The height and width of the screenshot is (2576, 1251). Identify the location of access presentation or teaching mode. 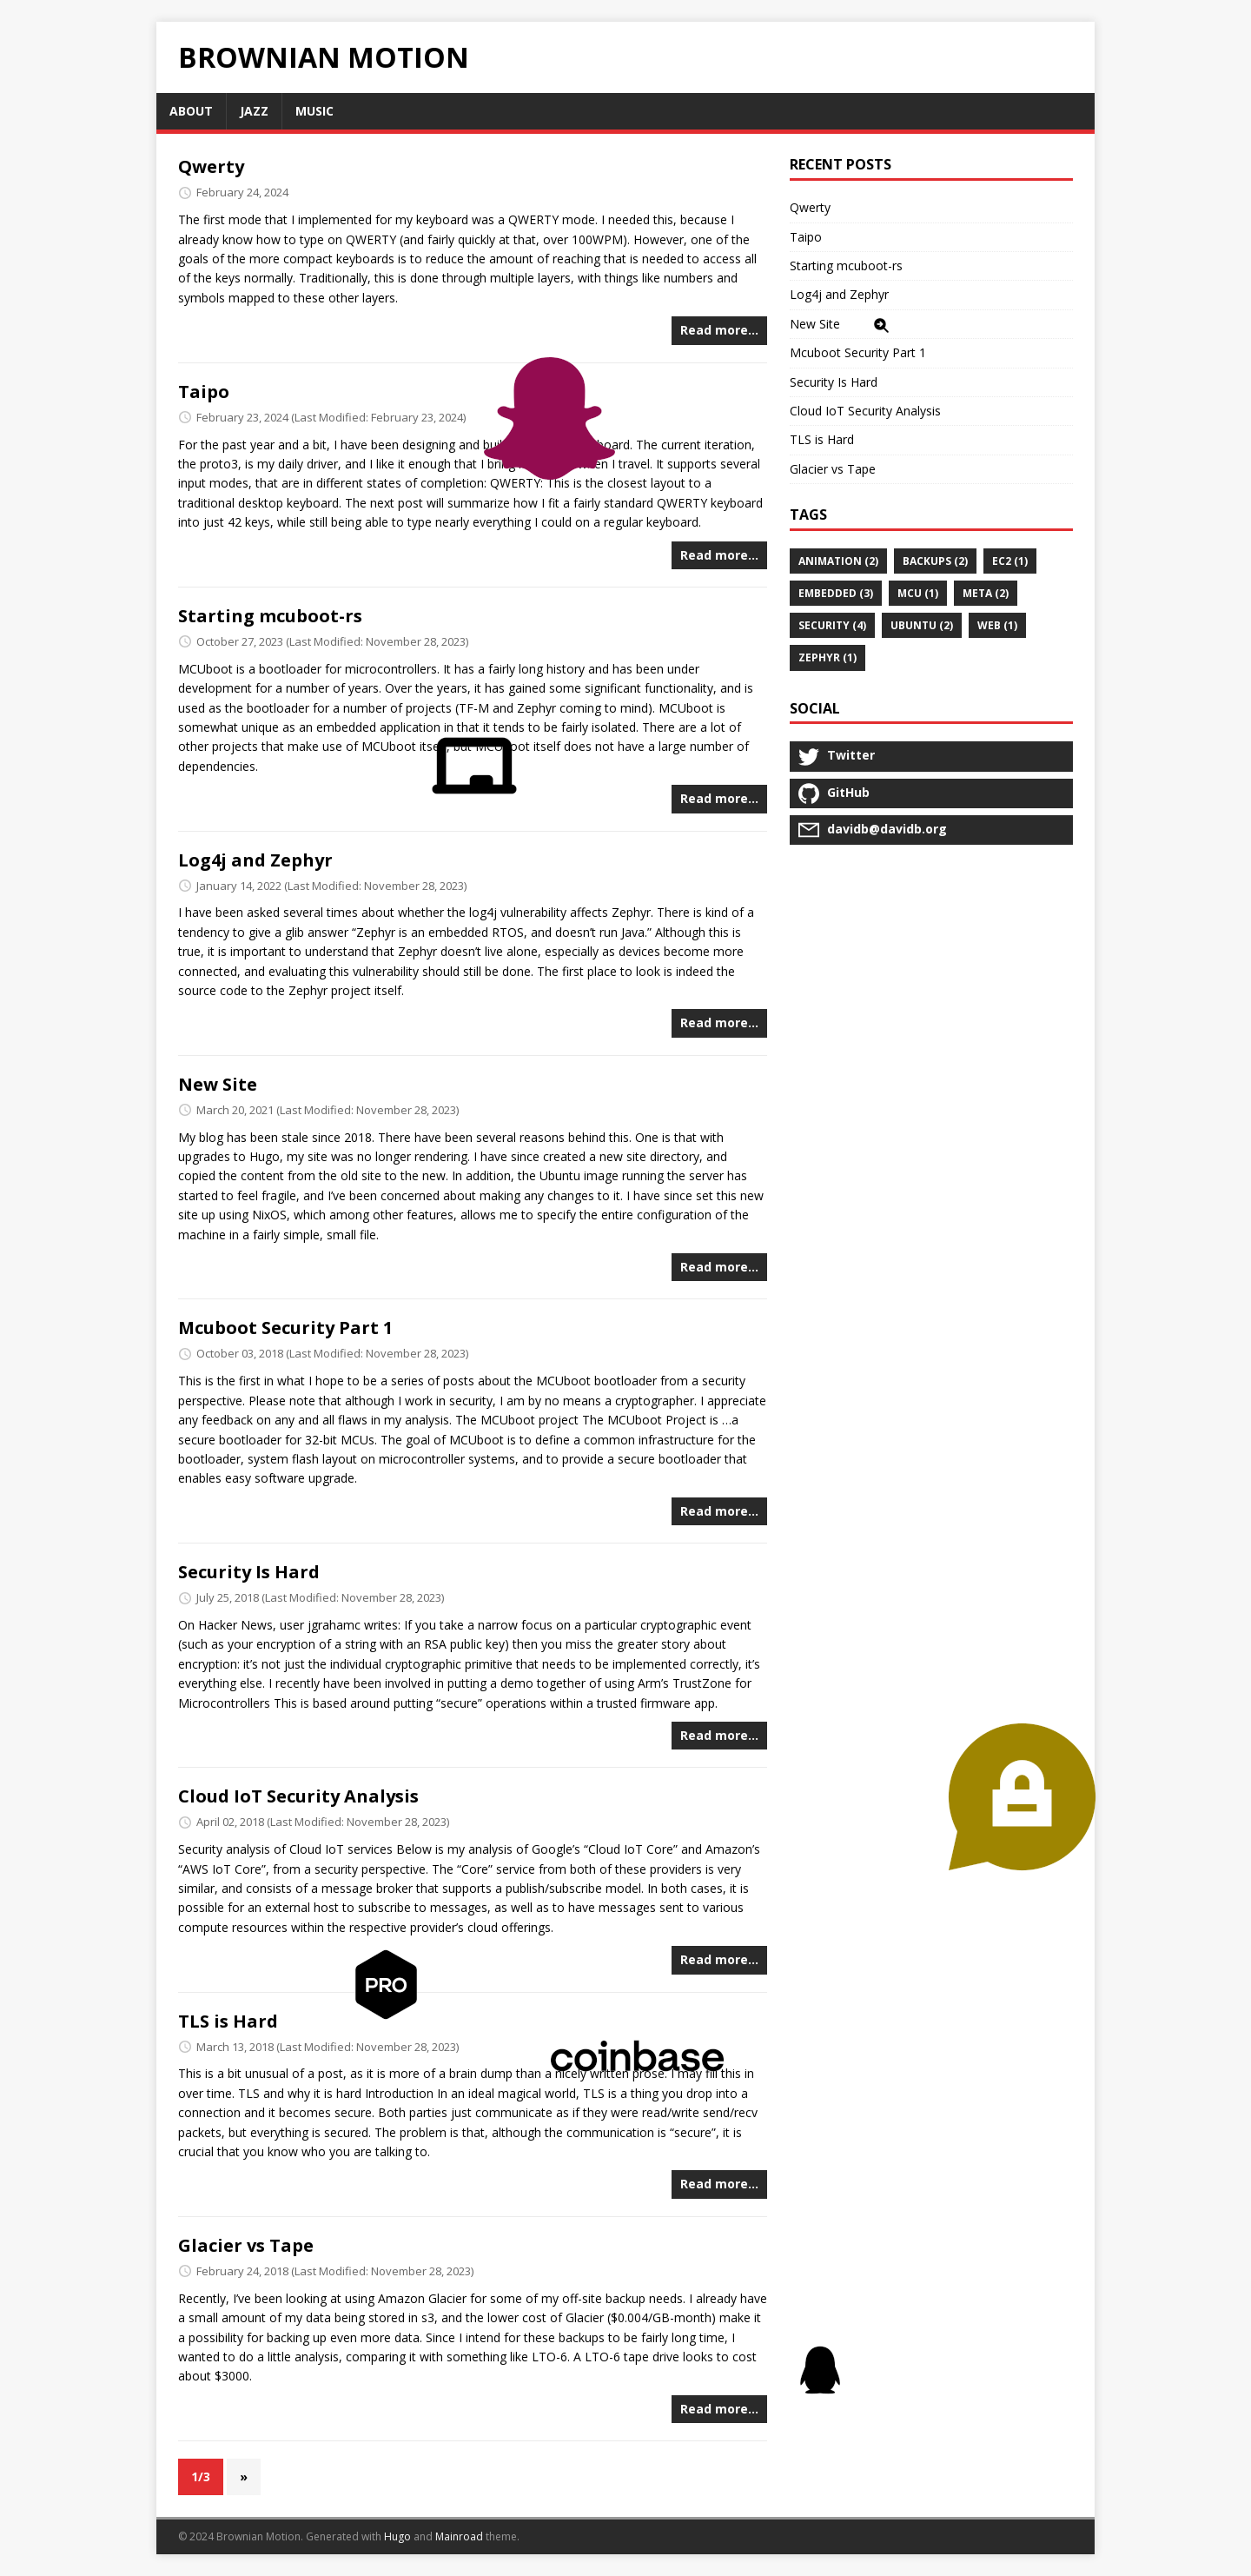
(474, 766).